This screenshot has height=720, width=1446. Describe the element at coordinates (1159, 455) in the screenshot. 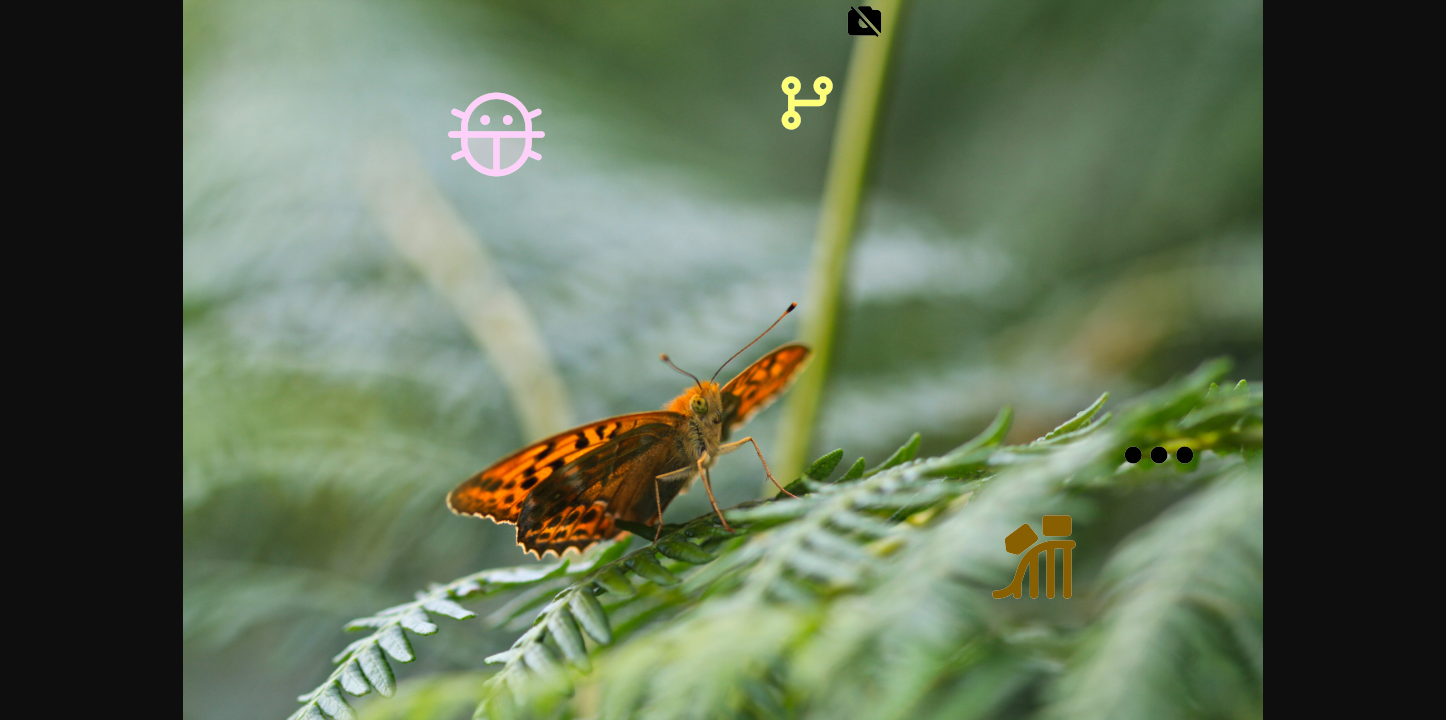

I see `access more options or actions` at that location.